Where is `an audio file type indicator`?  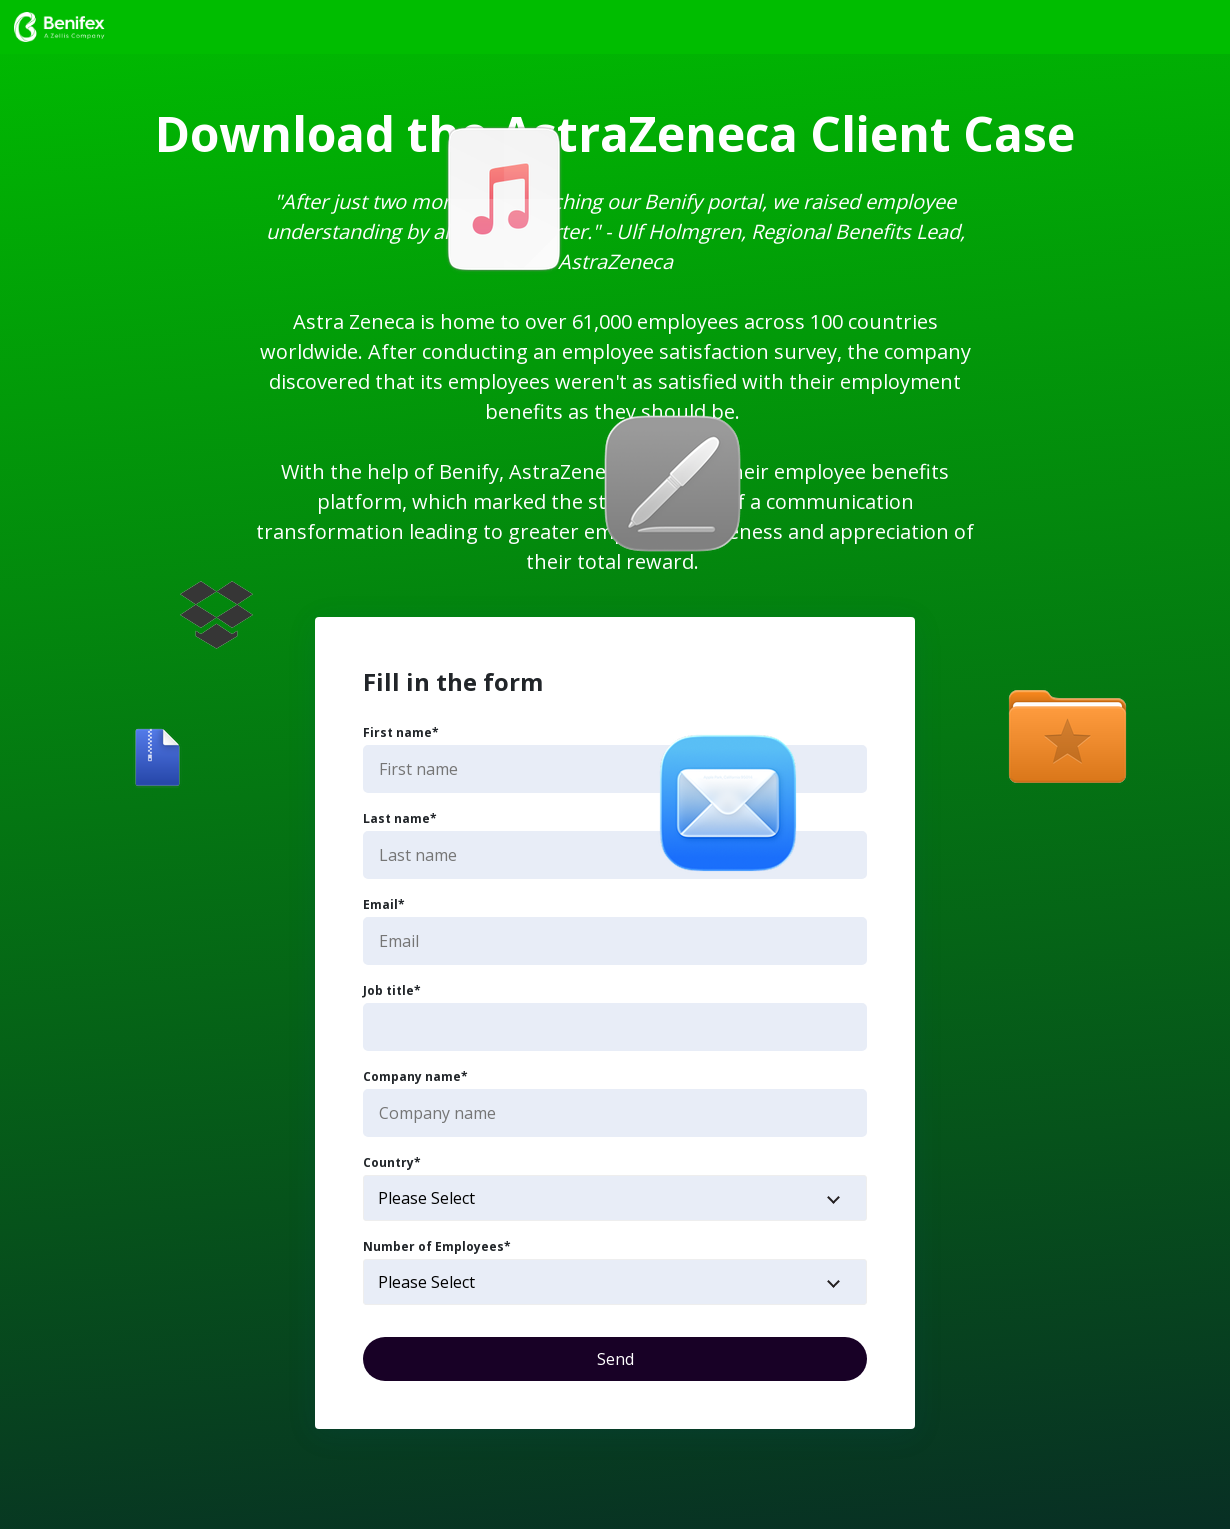
an audio file type indicator is located at coordinates (504, 199).